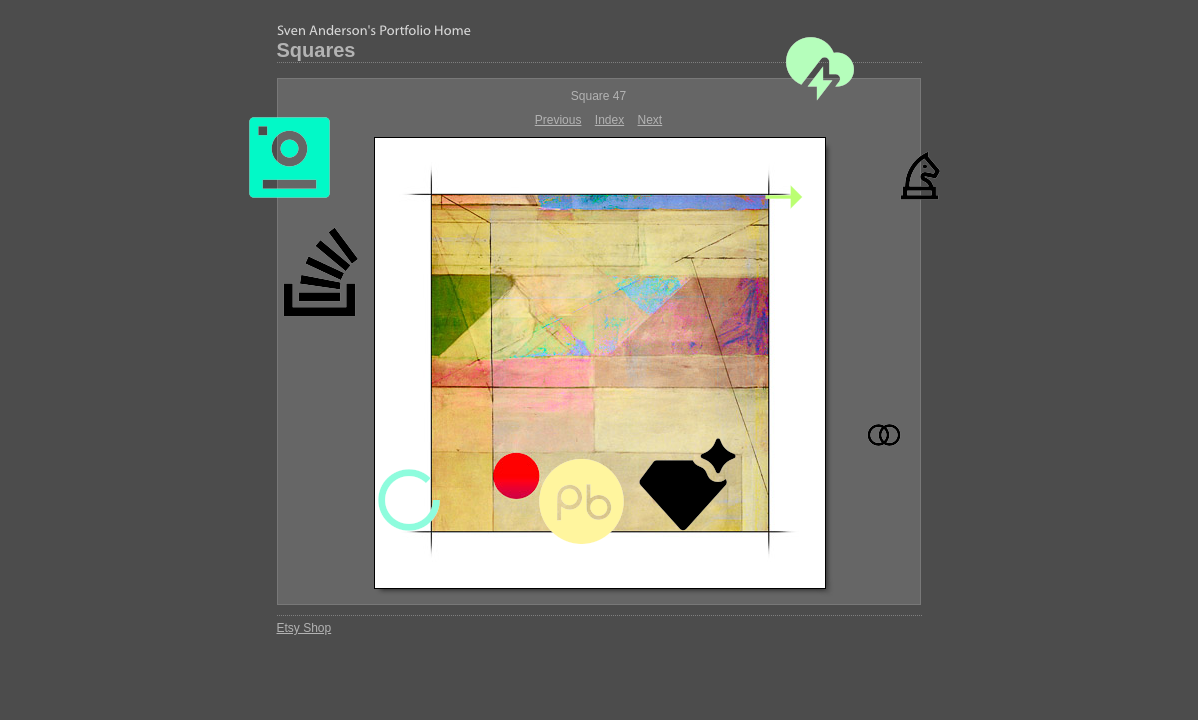 This screenshot has height=720, width=1198. Describe the element at coordinates (289, 157) in the screenshot. I see `access polaroid or instant camera features` at that location.